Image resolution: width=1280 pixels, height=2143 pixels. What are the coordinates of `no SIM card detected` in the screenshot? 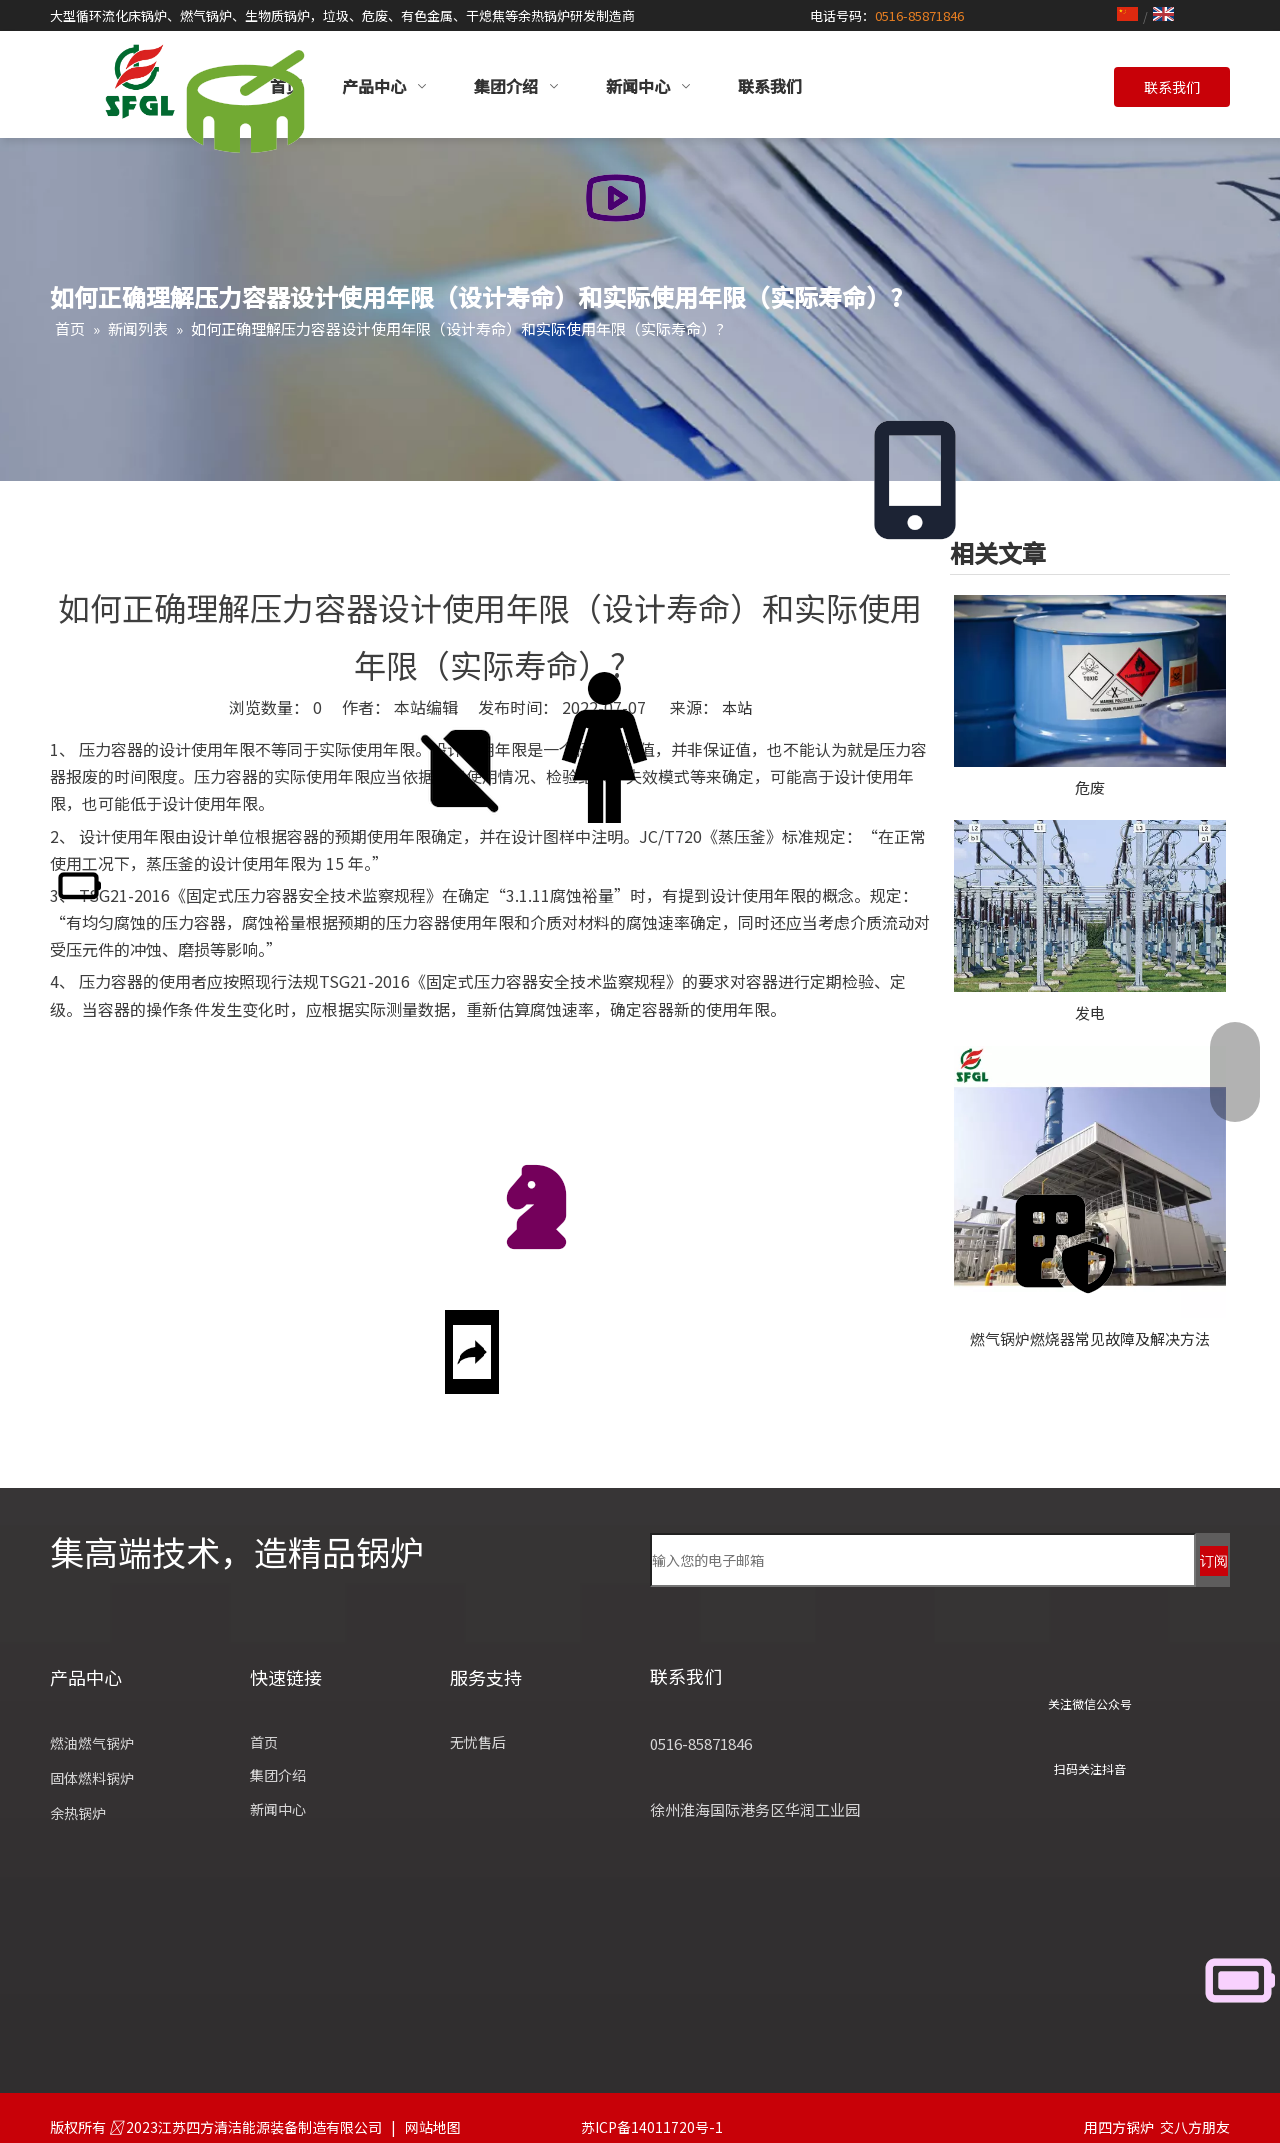 It's located at (460, 768).